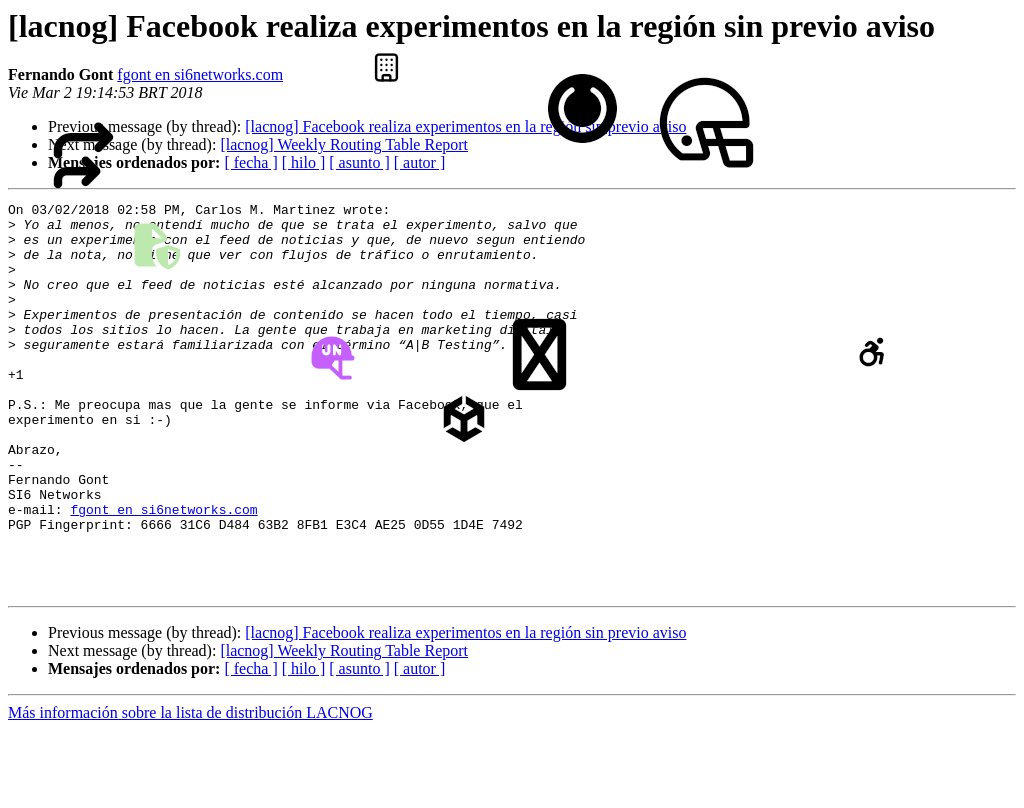 Image resolution: width=1024 pixels, height=808 pixels. Describe the element at coordinates (582, 108) in the screenshot. I see `indicates loading or processing in progress` at that location.